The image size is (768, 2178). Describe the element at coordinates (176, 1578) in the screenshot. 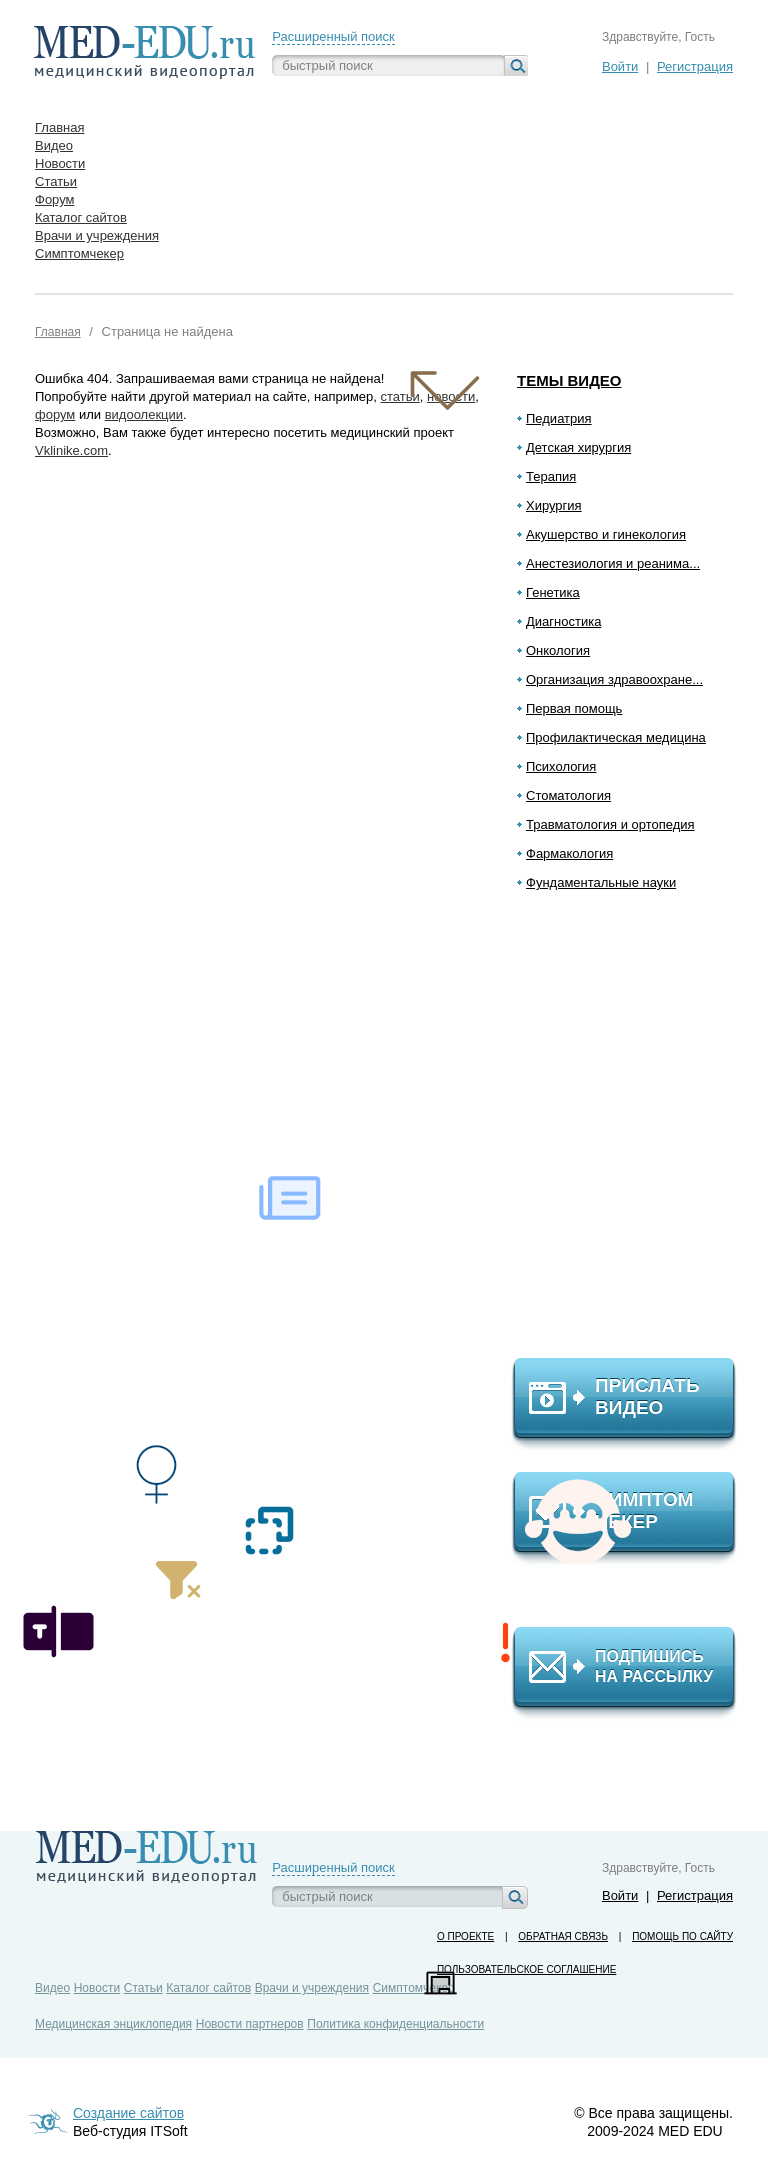

I see `clear all active filters` at that location.